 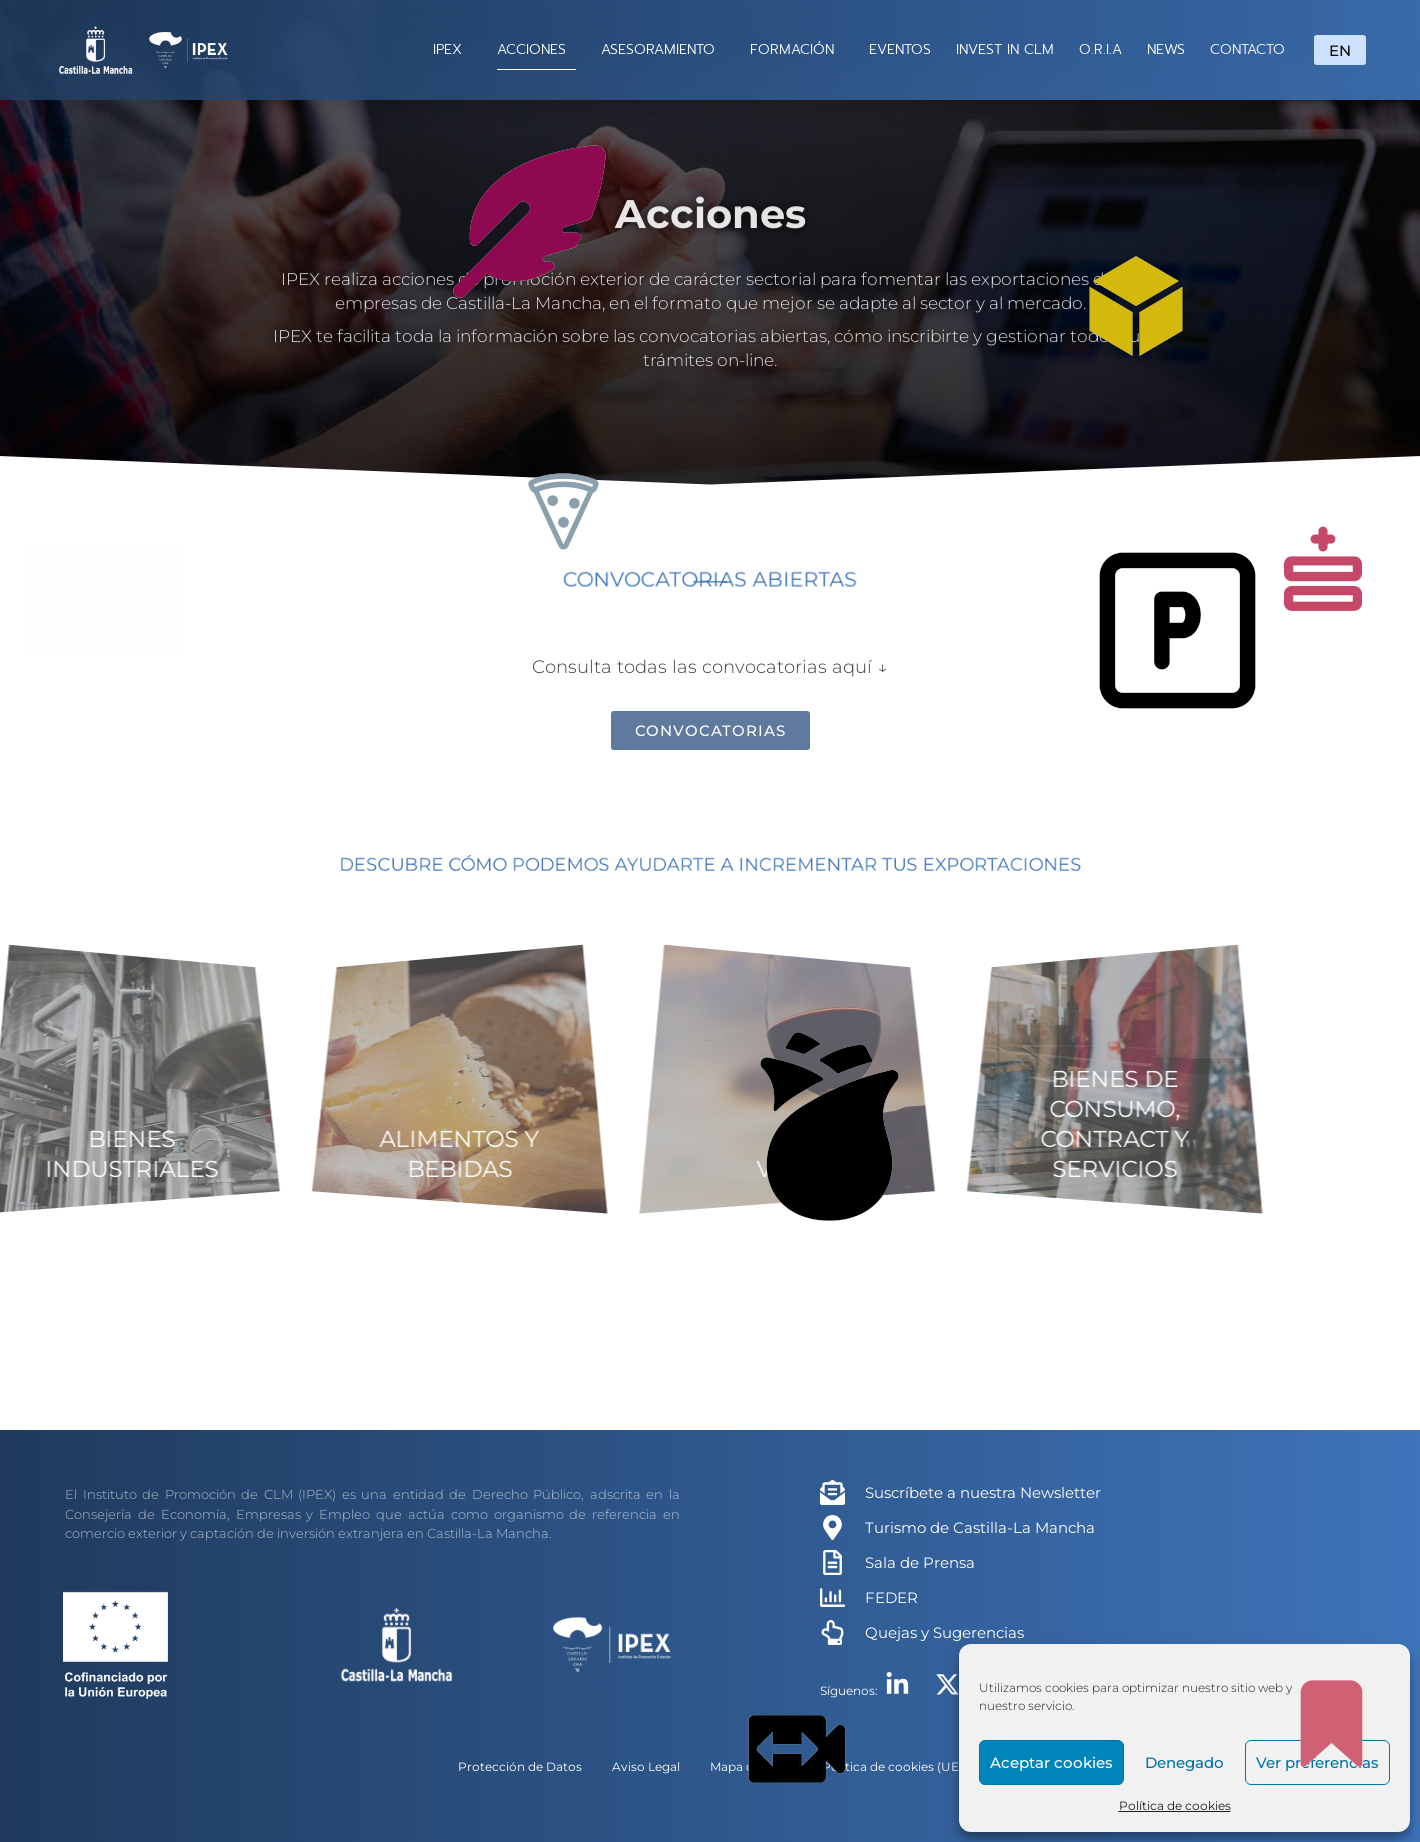 I want to click on find nearby parking locations, so click(x=1177, y=630).